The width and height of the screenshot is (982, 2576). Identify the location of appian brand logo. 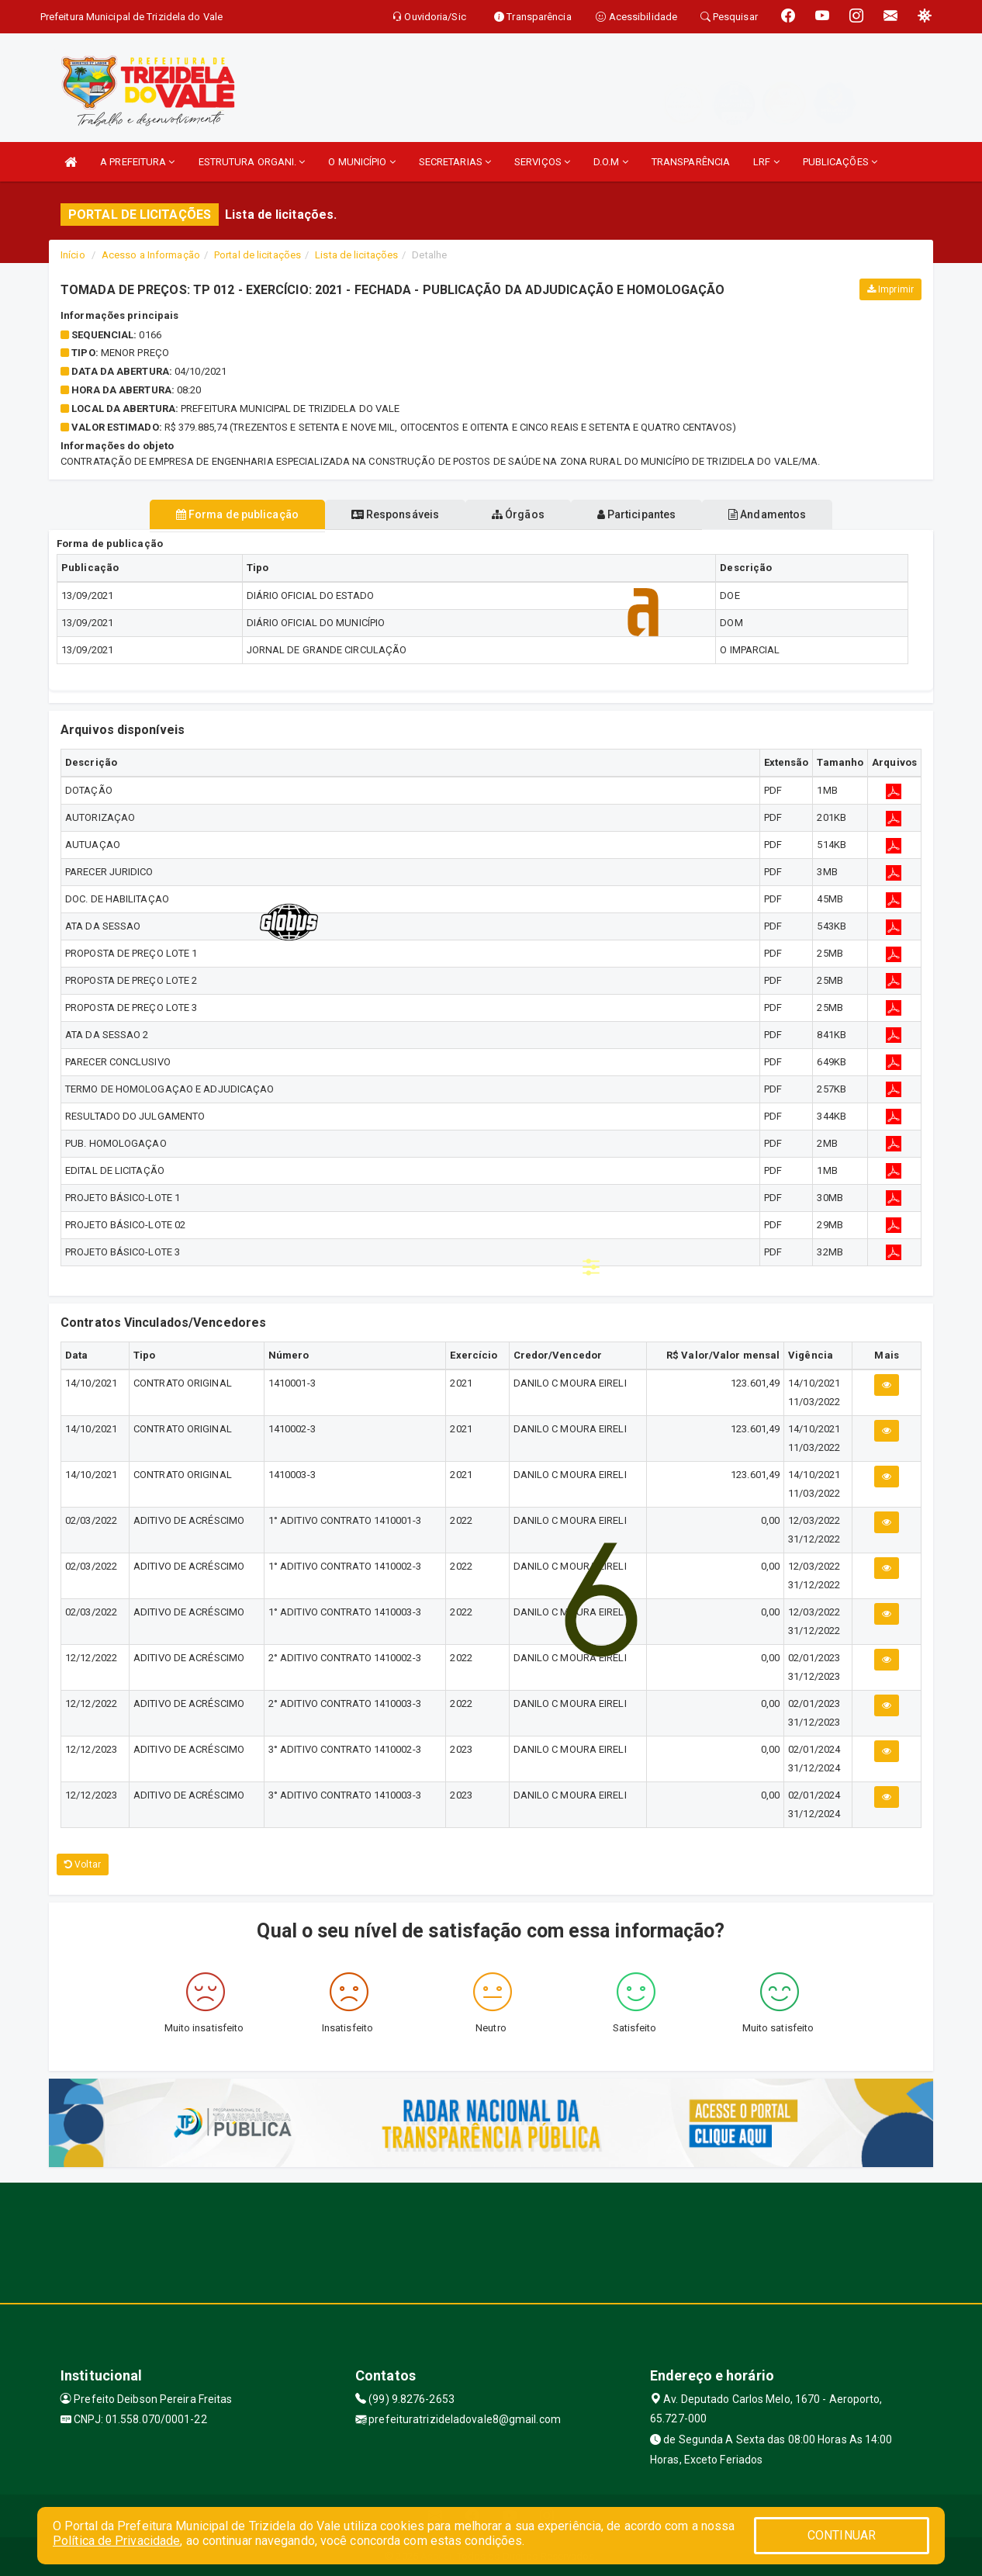
(643, 612).